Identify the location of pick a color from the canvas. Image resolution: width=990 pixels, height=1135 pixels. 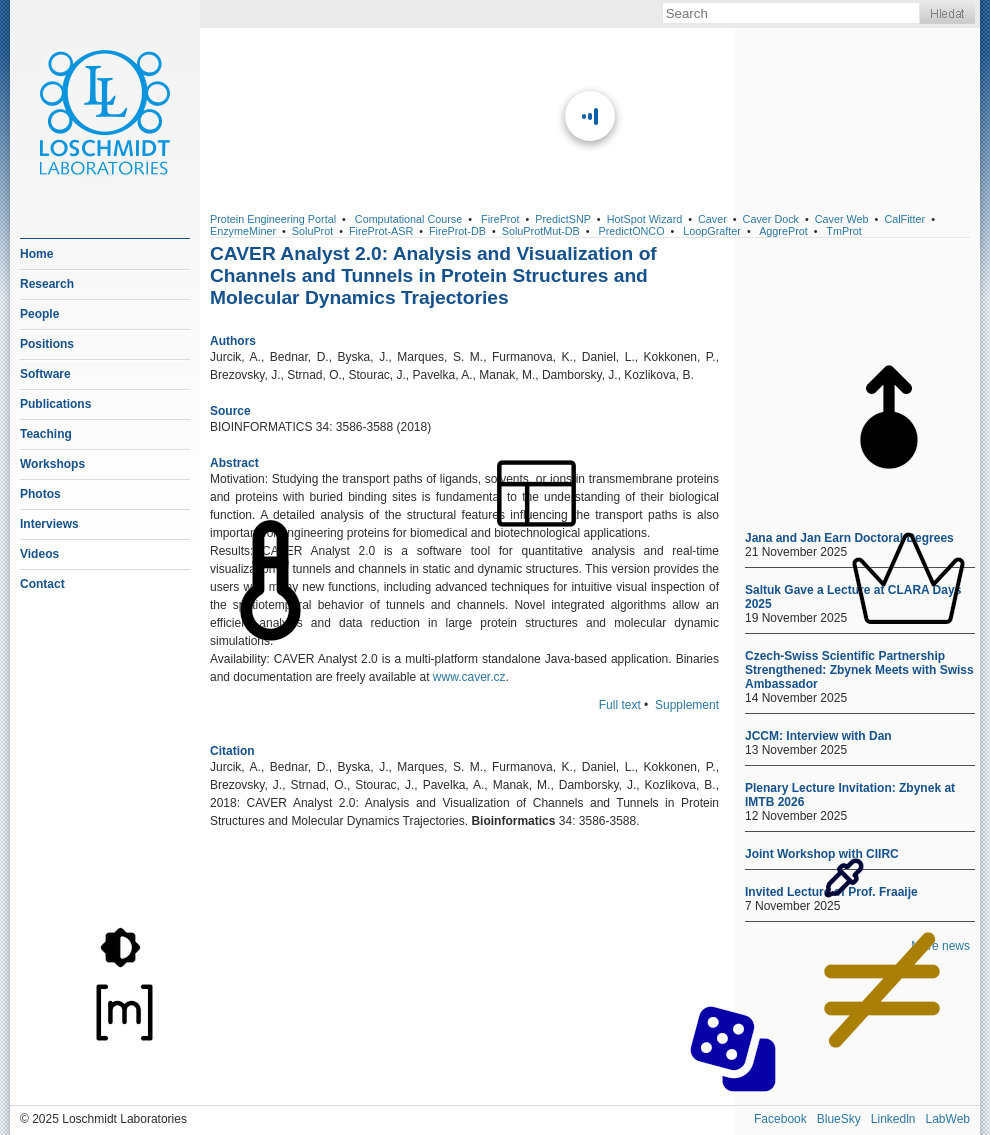
(844, 878).